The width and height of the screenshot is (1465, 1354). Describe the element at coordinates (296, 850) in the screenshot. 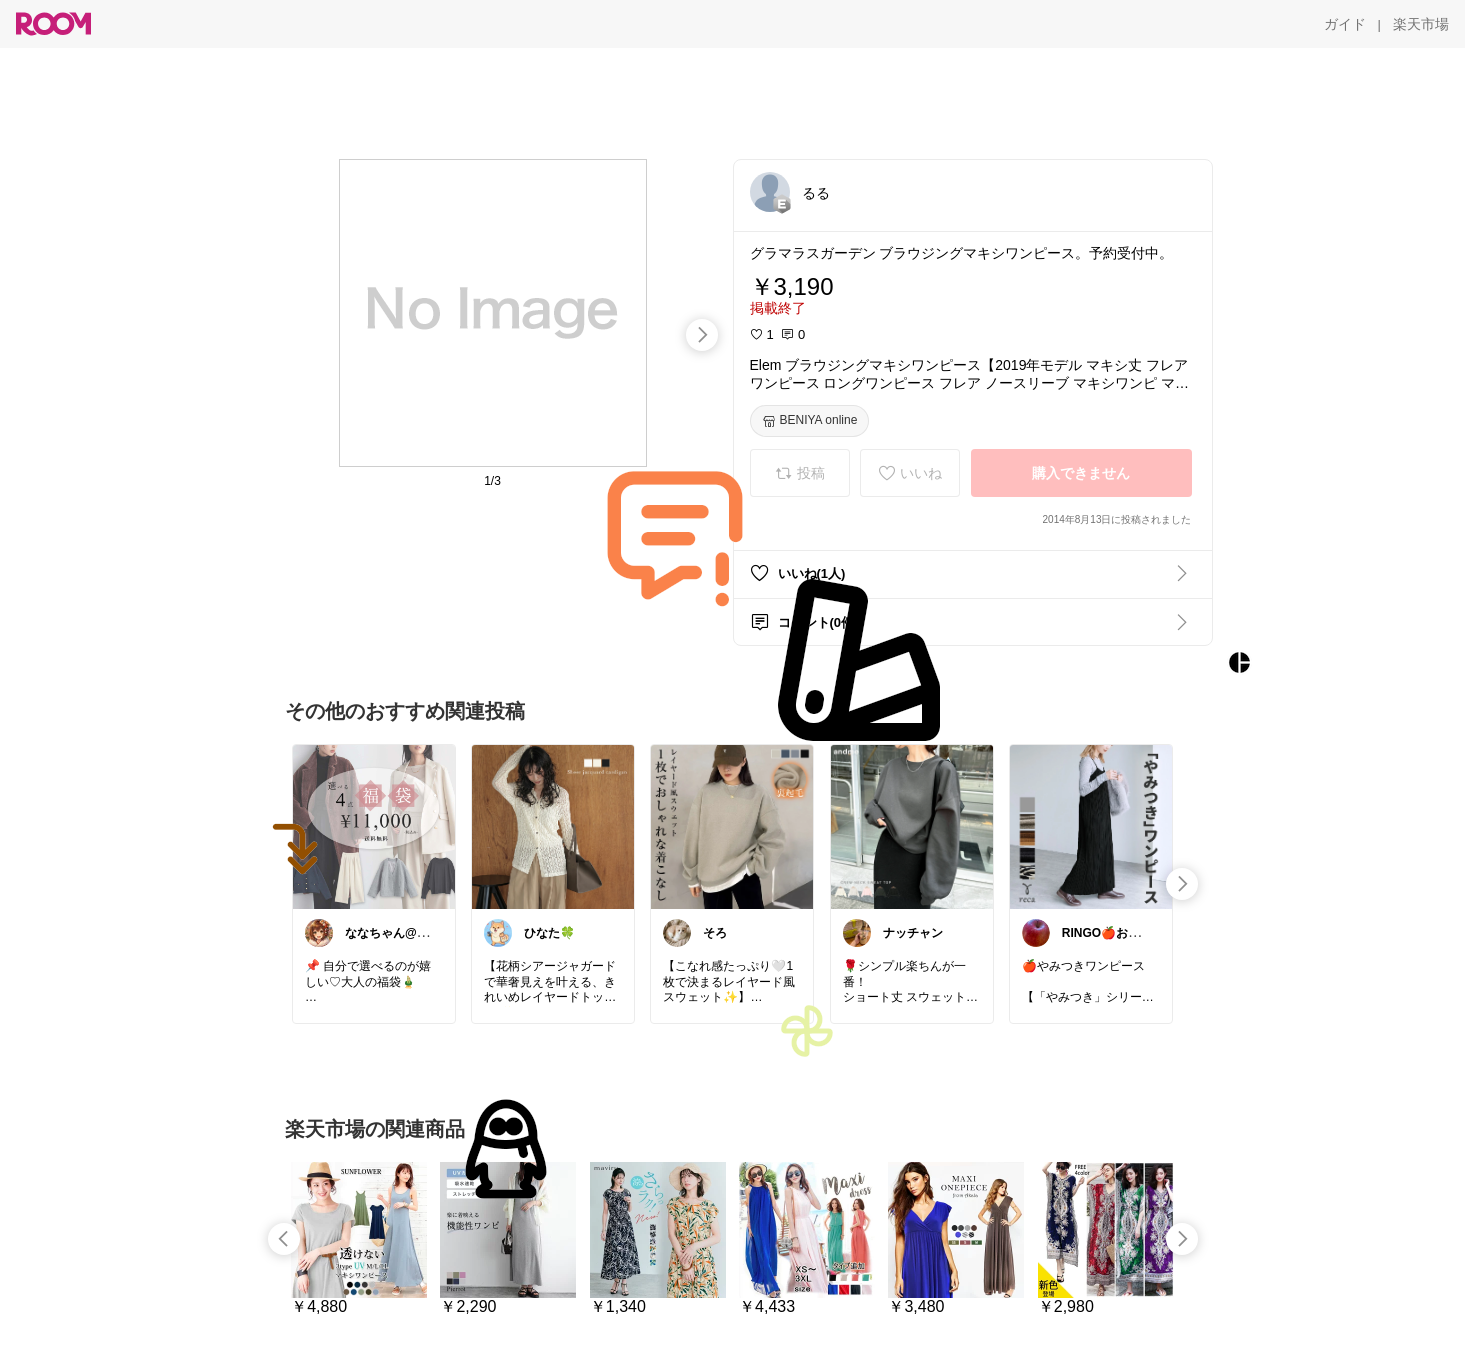

I see `navigate to nested or sub-level content` at that location.